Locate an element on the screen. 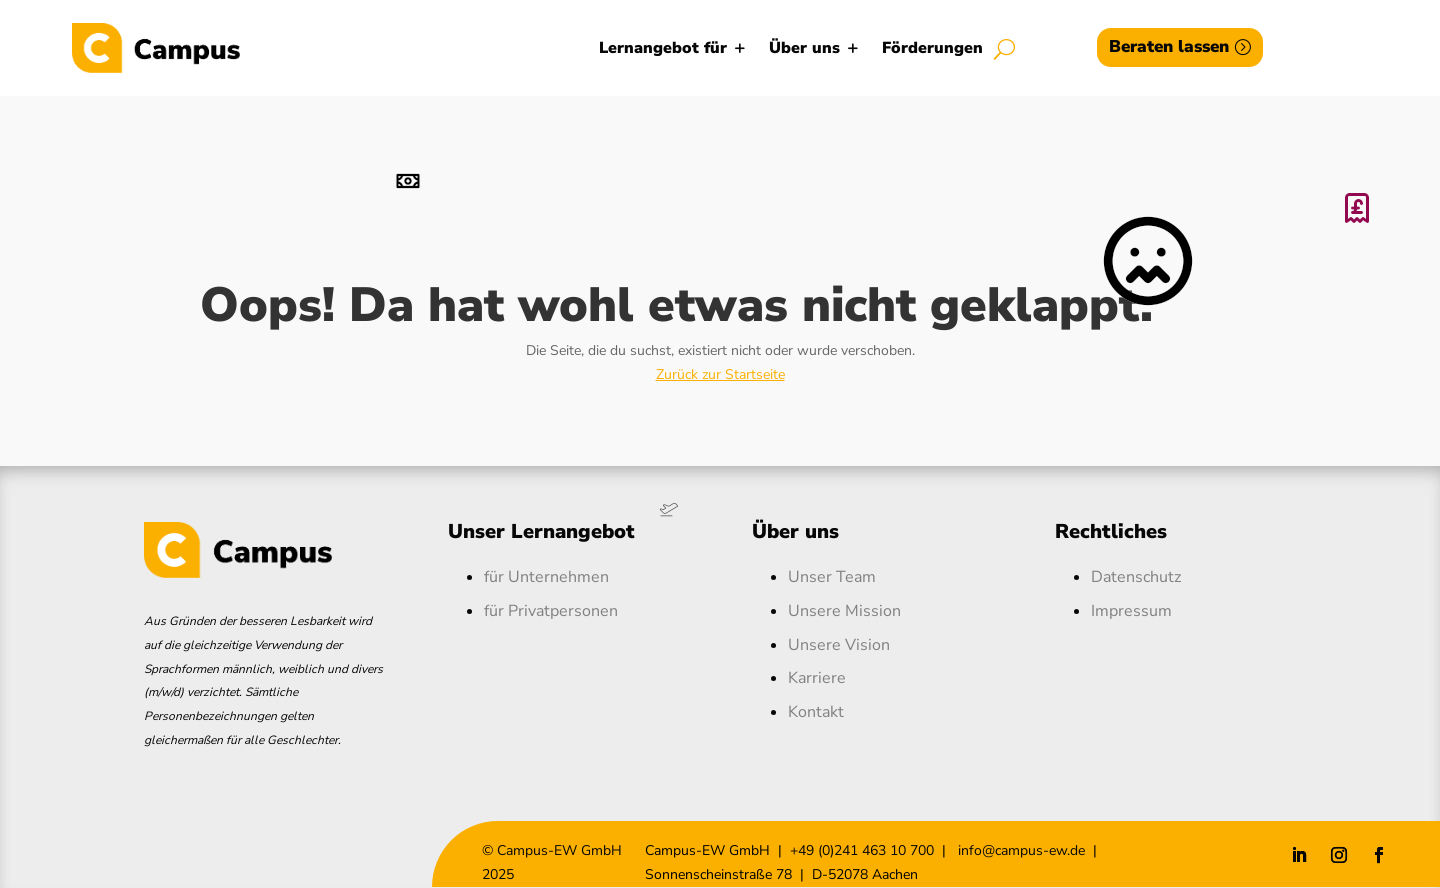 This screenshot has width=1440, height=888. indicates flight departure status is located at coordinates (669, 509).